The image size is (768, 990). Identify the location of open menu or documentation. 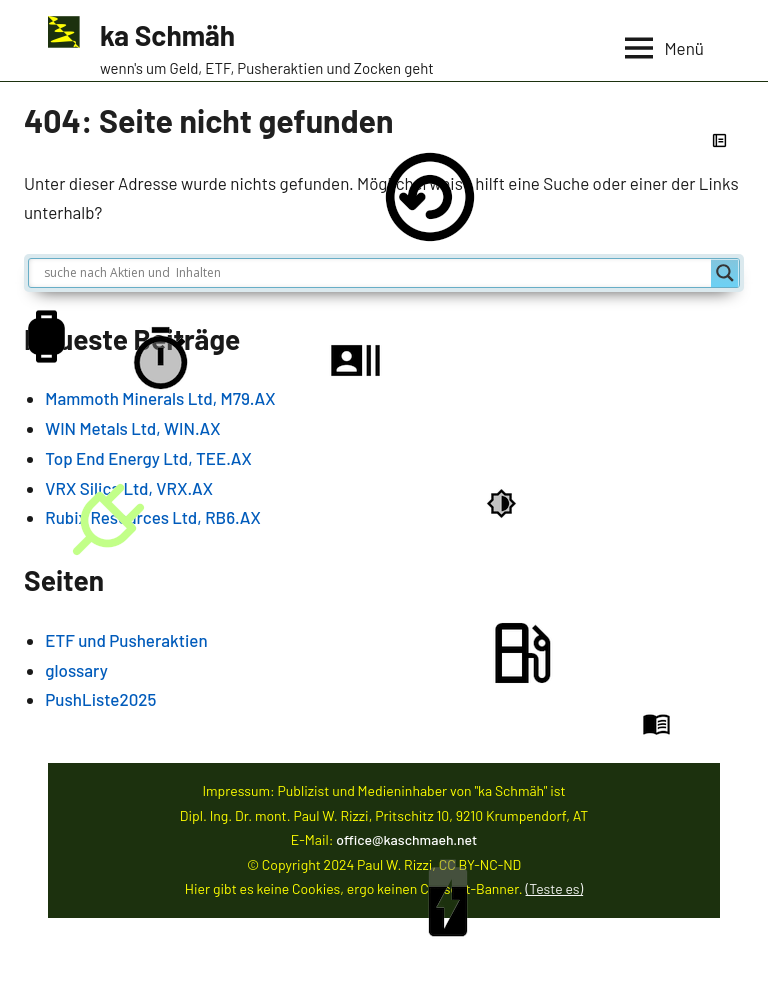
(656, 723).